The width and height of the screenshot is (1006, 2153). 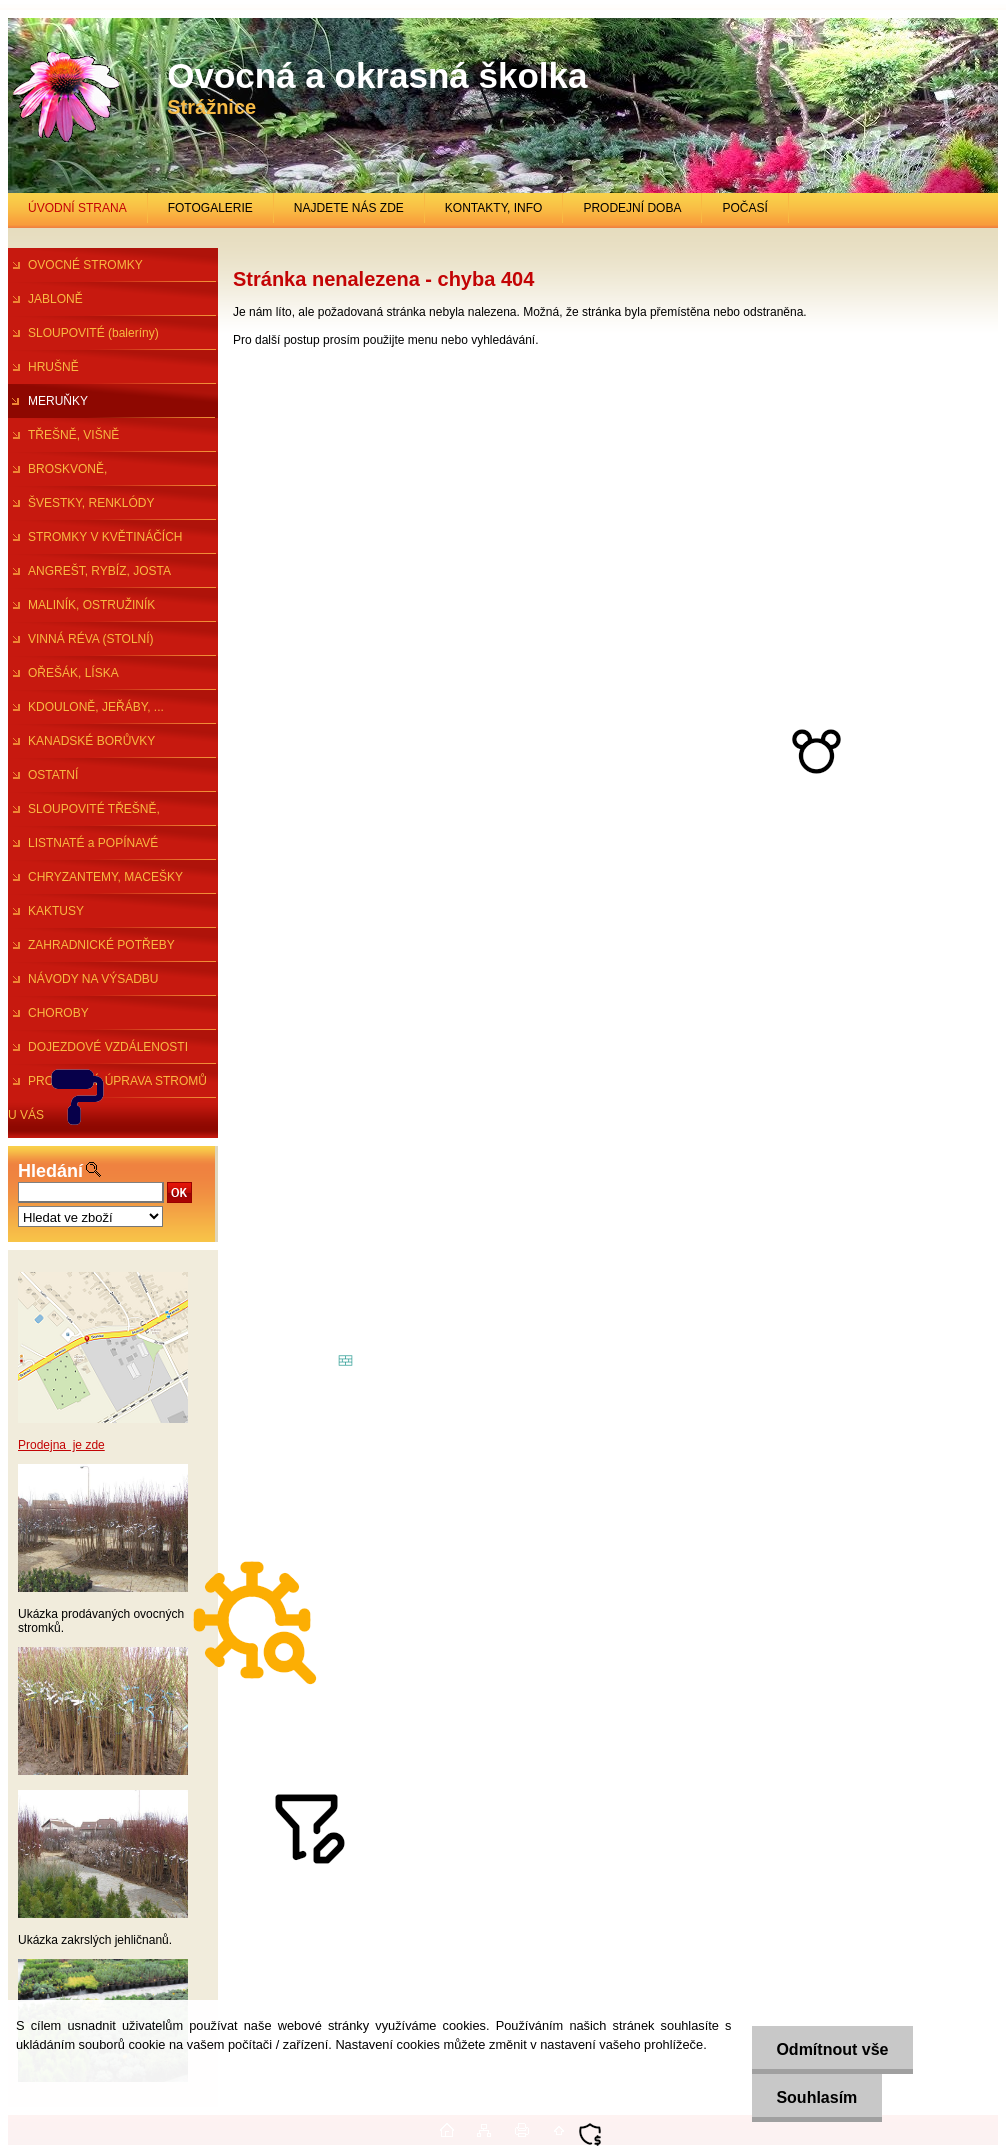 What do you see at coordinates (252, 1620) in the screenshot?
I see `search for virus or malware threats` at bounding box center [252, 1620].